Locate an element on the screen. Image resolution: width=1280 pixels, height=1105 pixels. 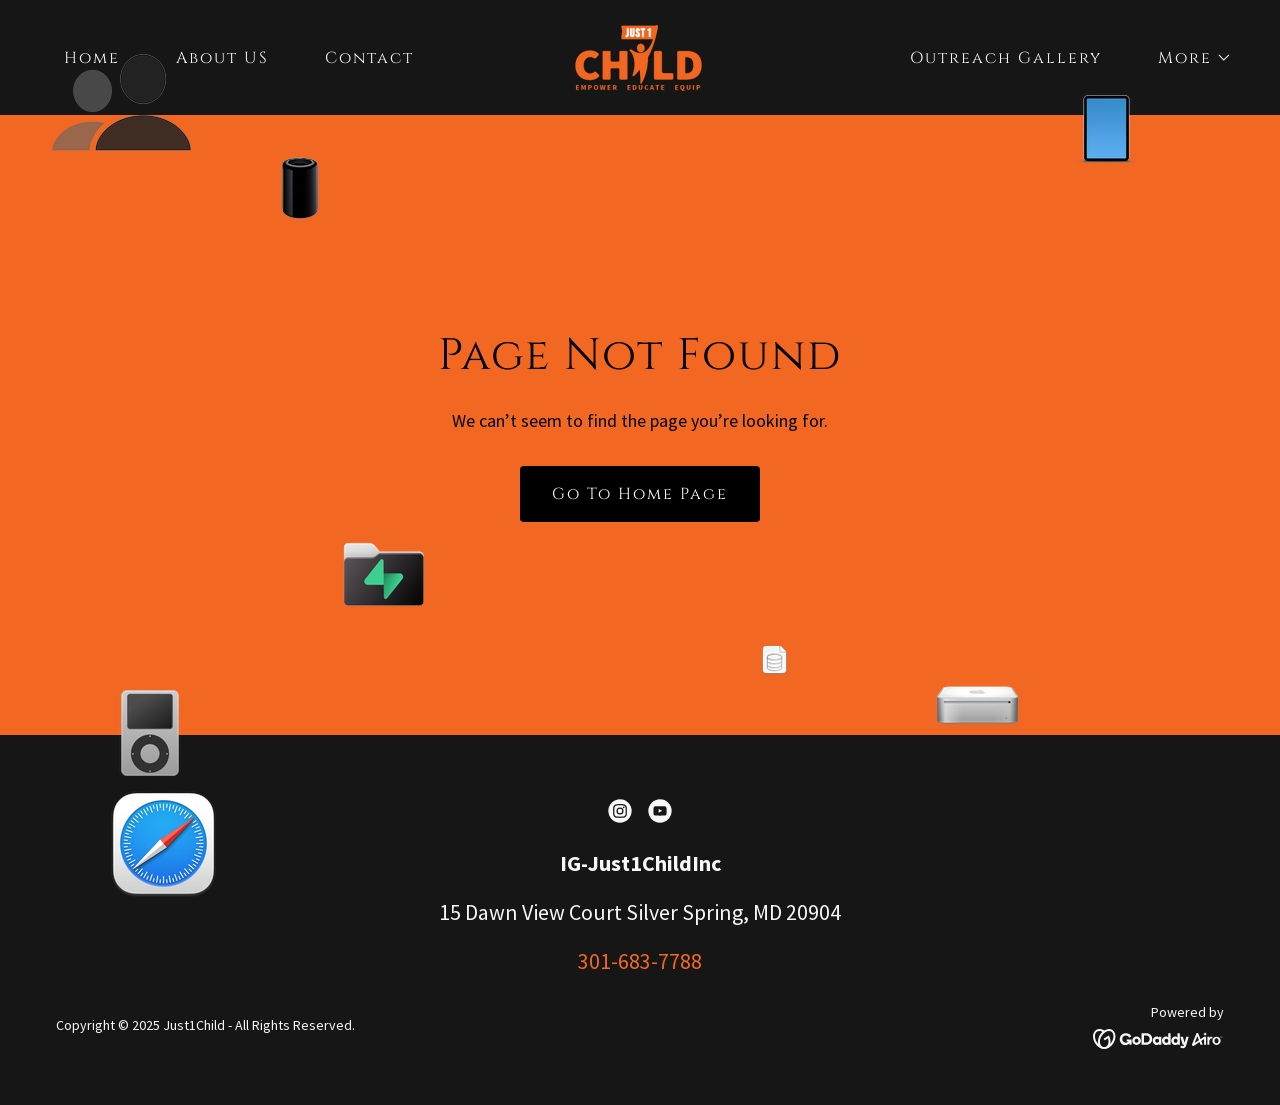
view group or shared folder is located at coordinates (121, 88).